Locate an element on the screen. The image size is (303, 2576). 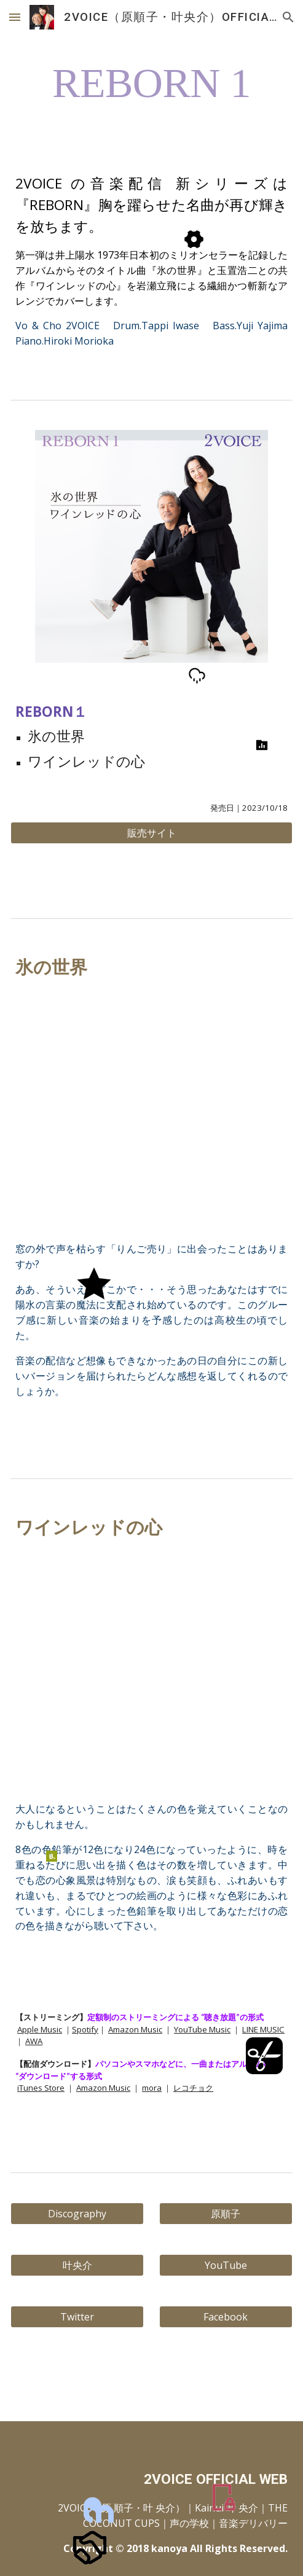
indicates a partnership or collaboration is located at coordinates (90, 2548).